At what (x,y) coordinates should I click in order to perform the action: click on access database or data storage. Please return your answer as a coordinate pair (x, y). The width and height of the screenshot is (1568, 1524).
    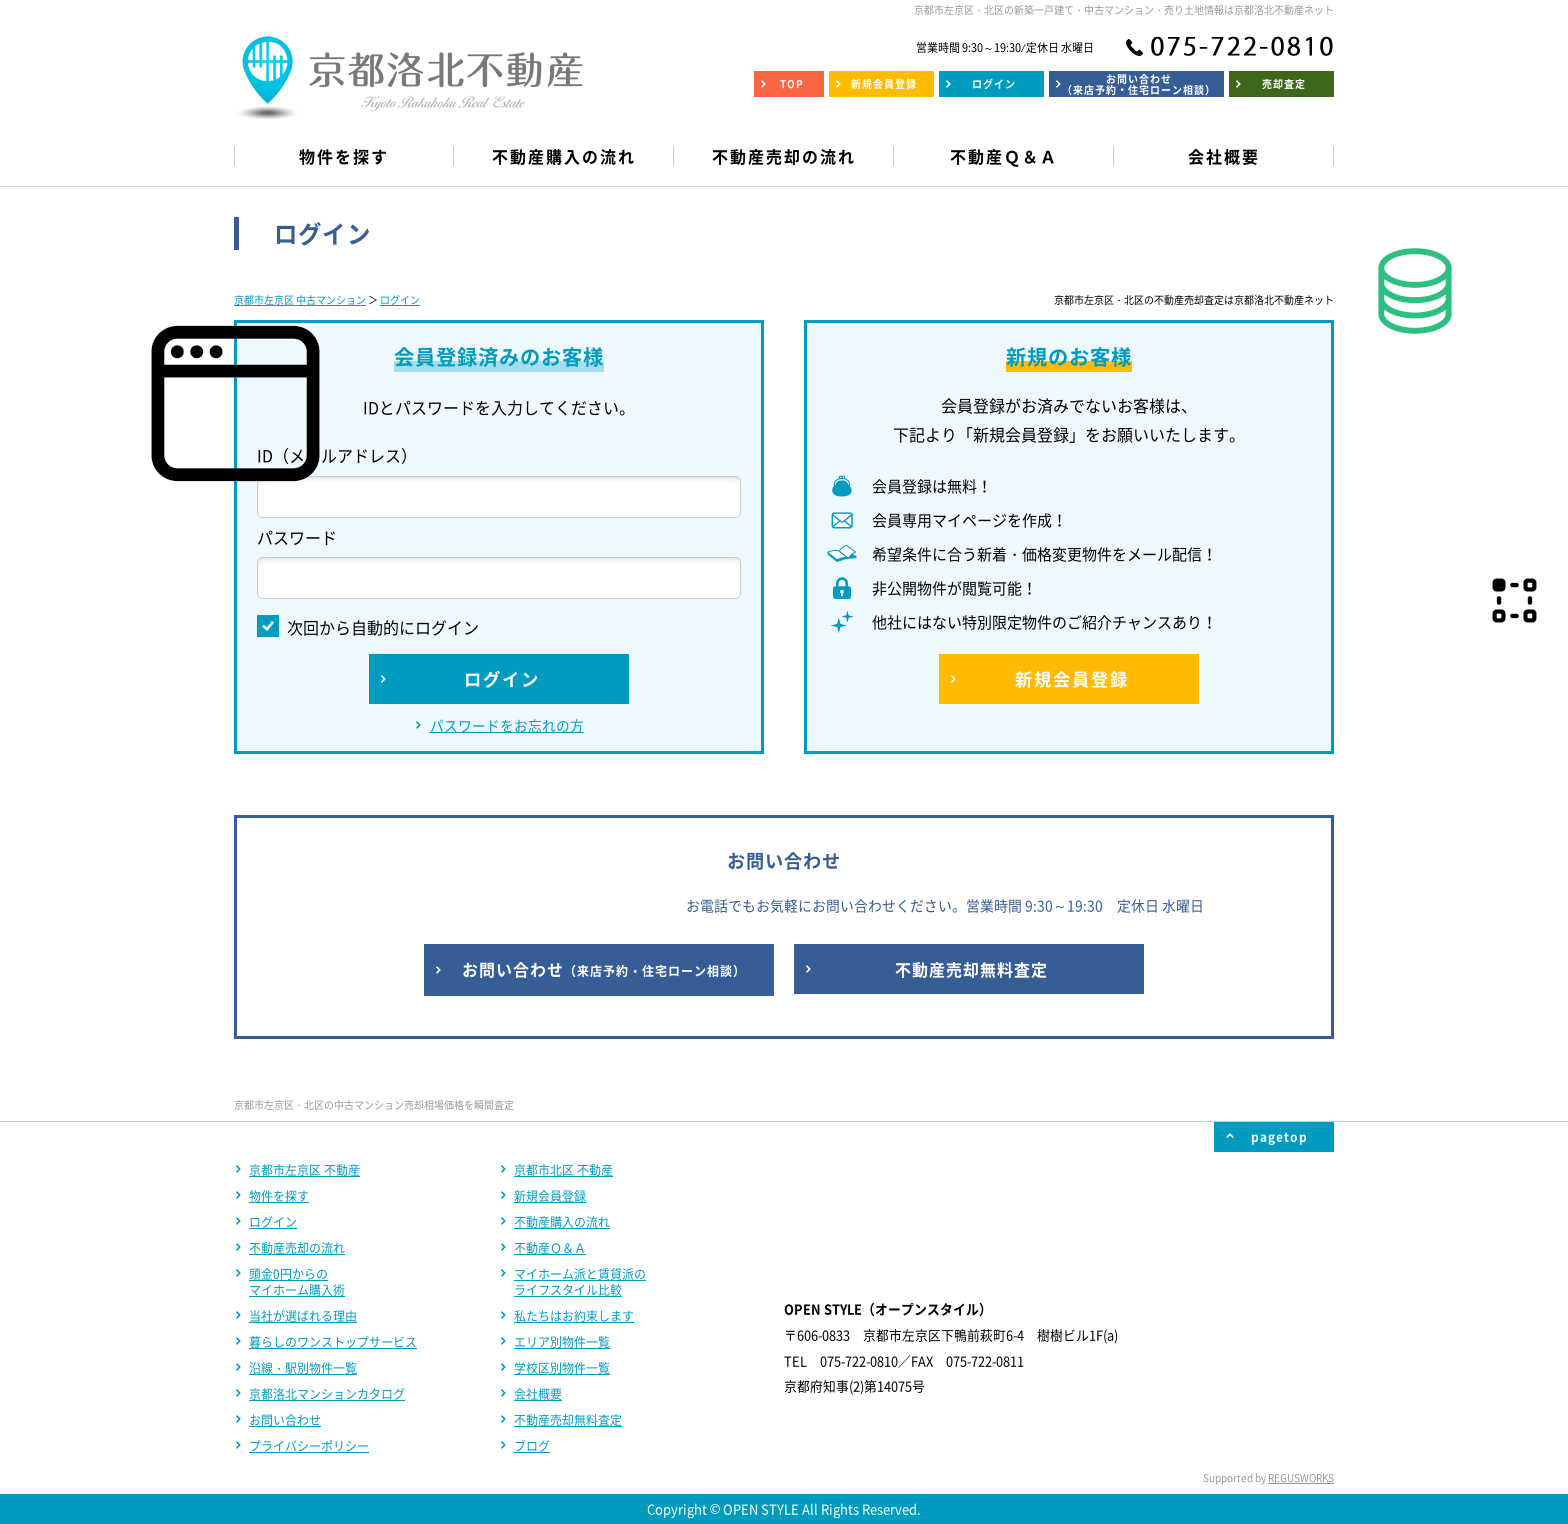
    Looking at the image, I should click on (1415, 291).